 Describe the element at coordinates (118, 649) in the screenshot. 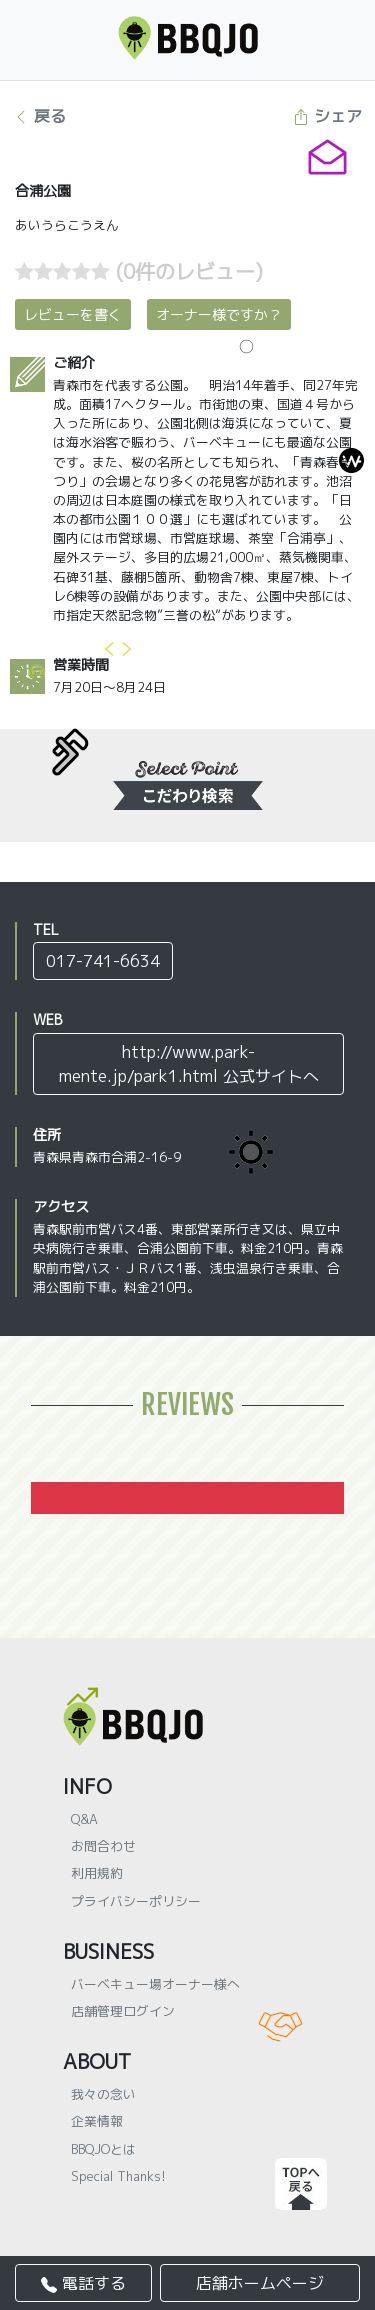

I see `view or edit source code` at that location.